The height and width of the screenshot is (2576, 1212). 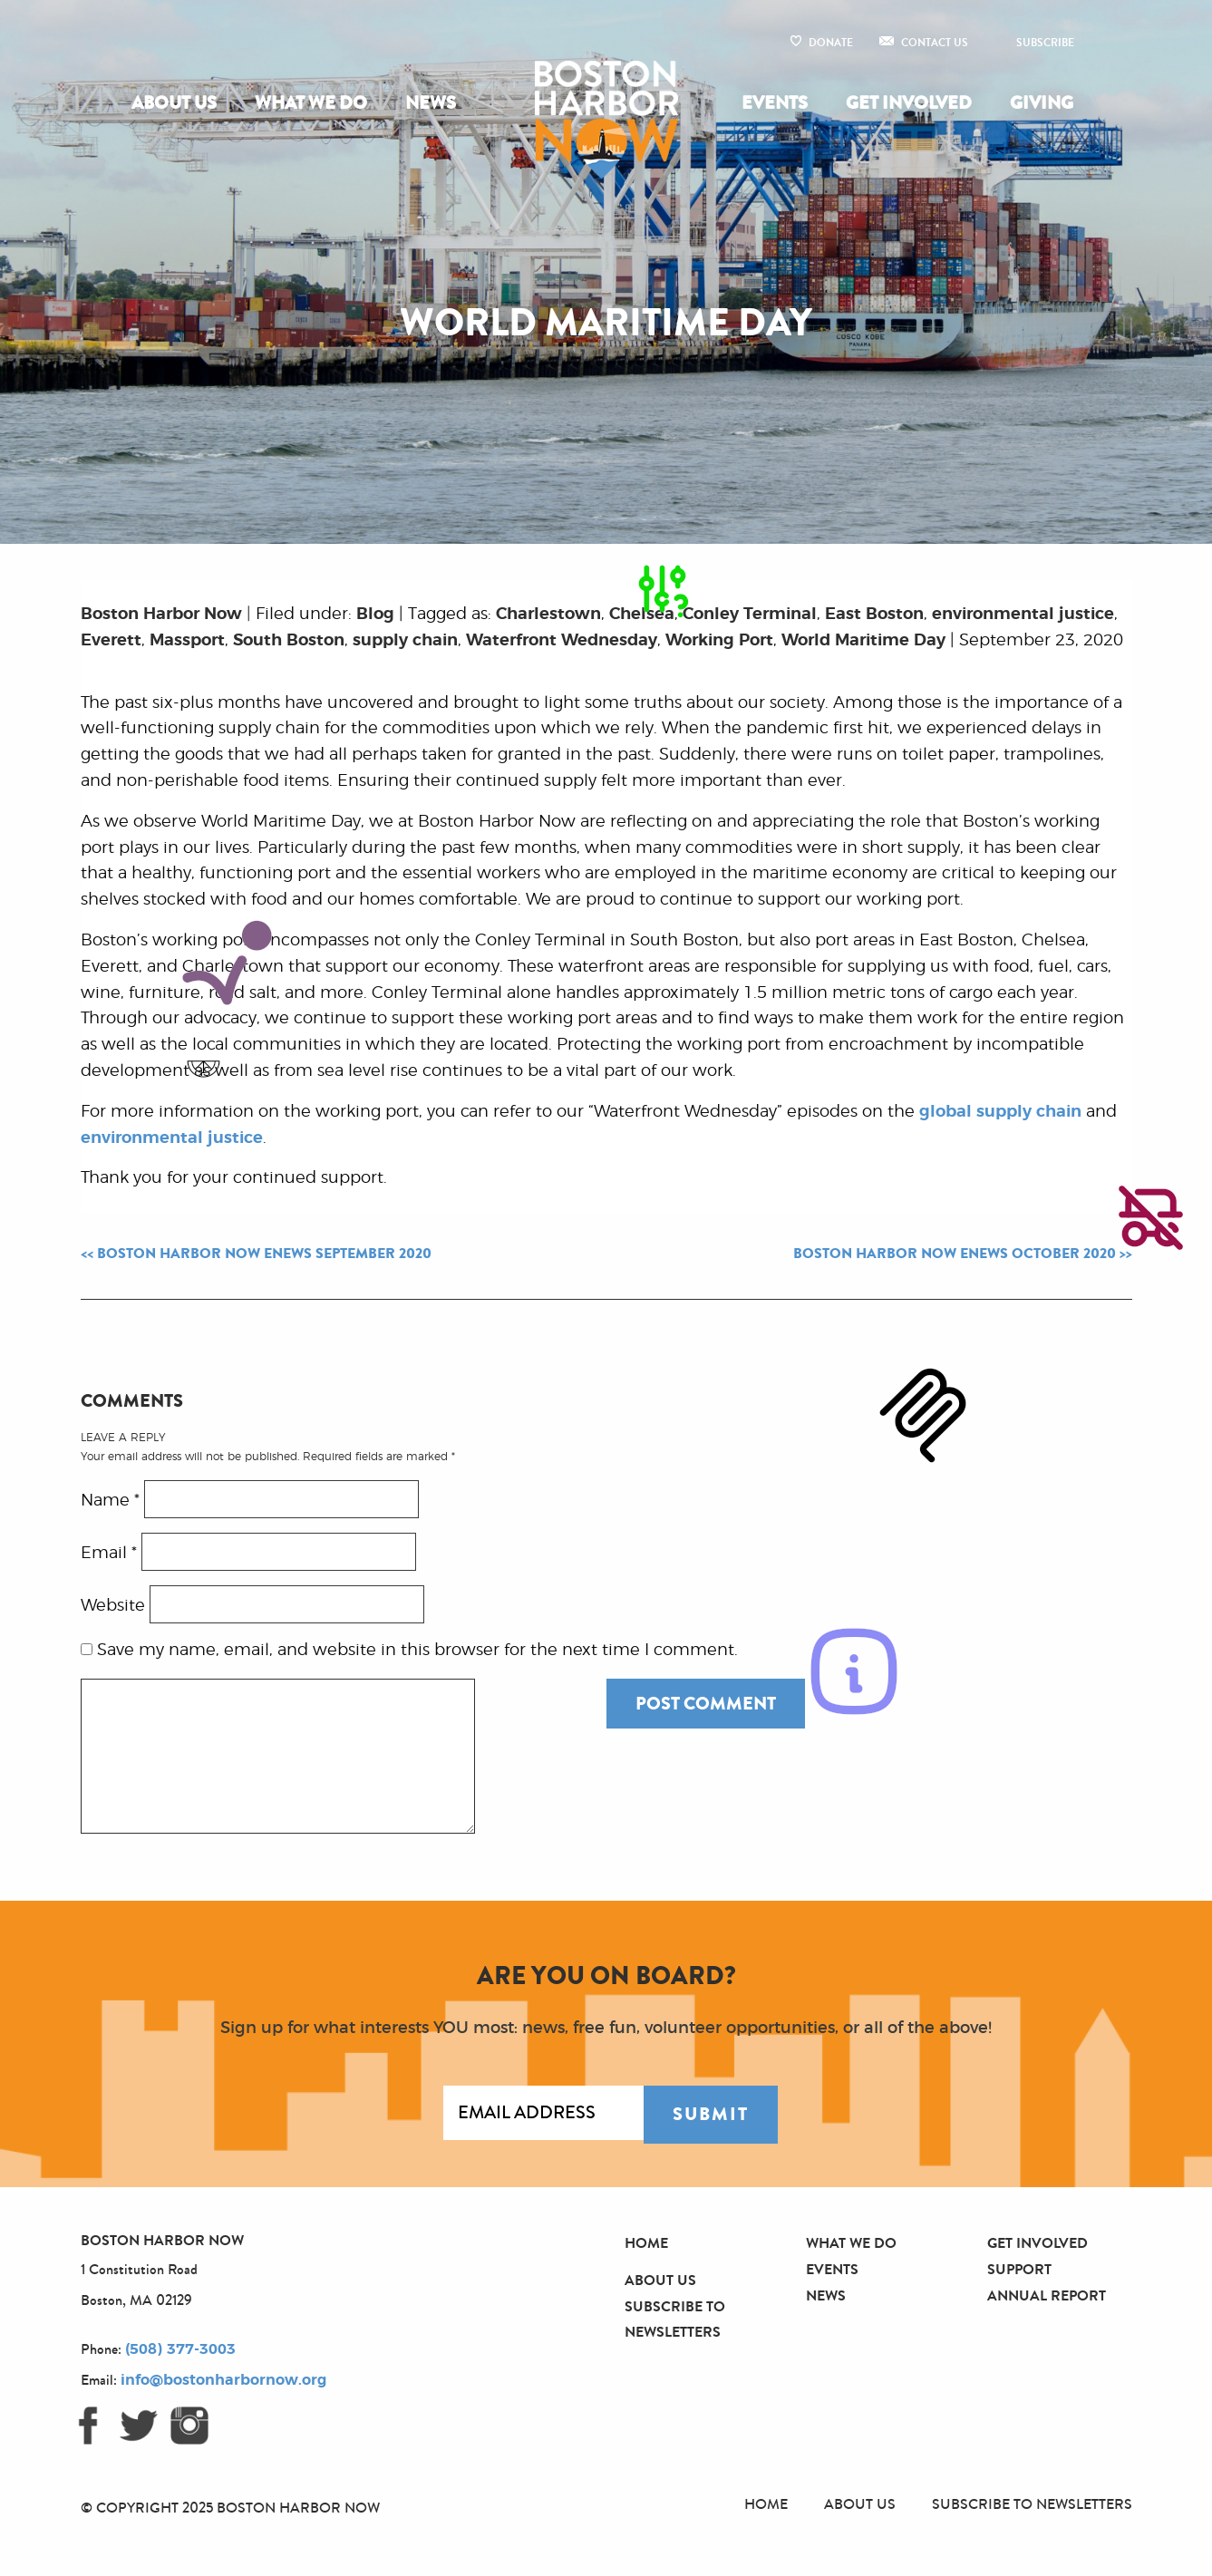 I want to click on connect to model context protocol services, so click(x=923, y=1415).